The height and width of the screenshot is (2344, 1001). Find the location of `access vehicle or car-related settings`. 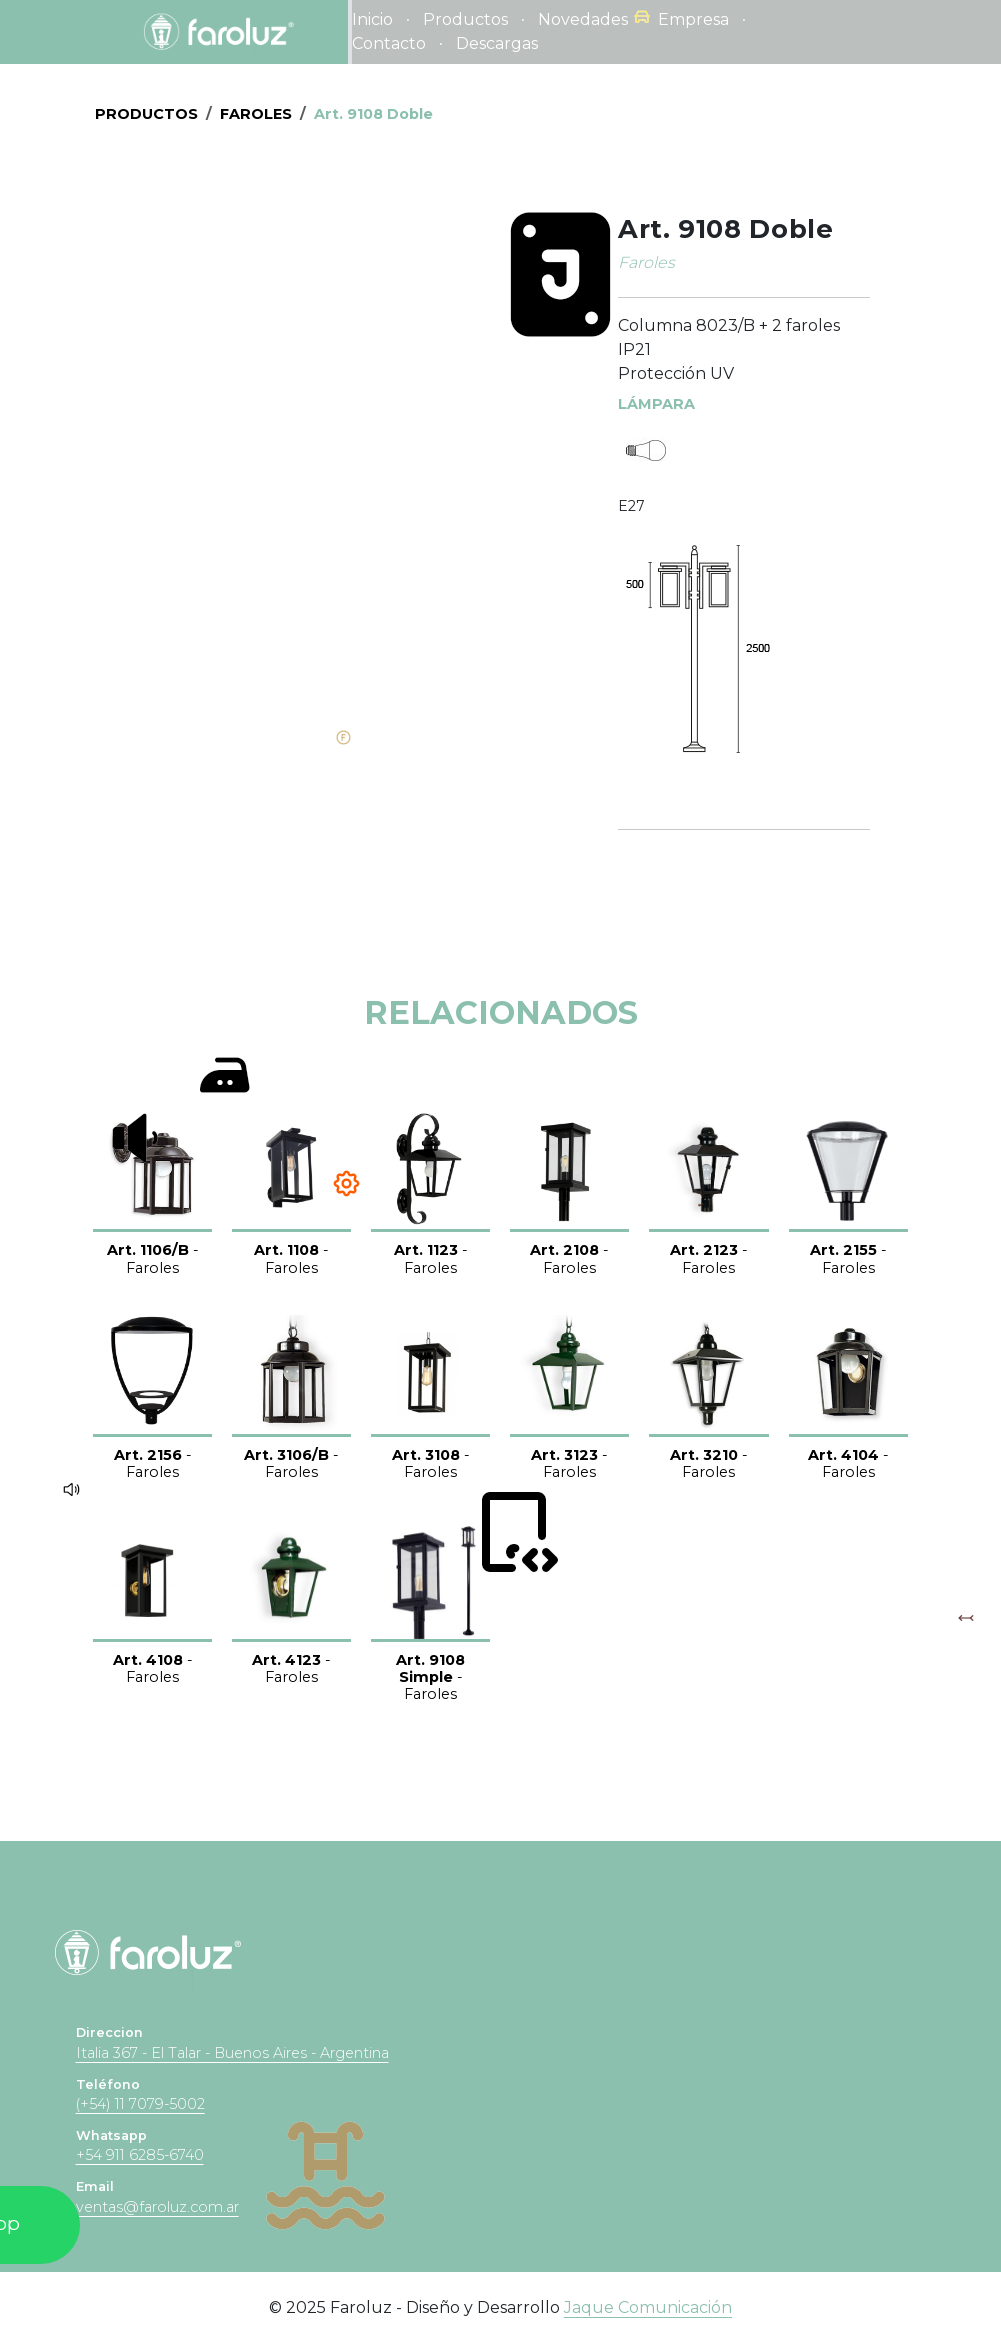

access vehicle or car-related settings is located at coordinates (642, 17).